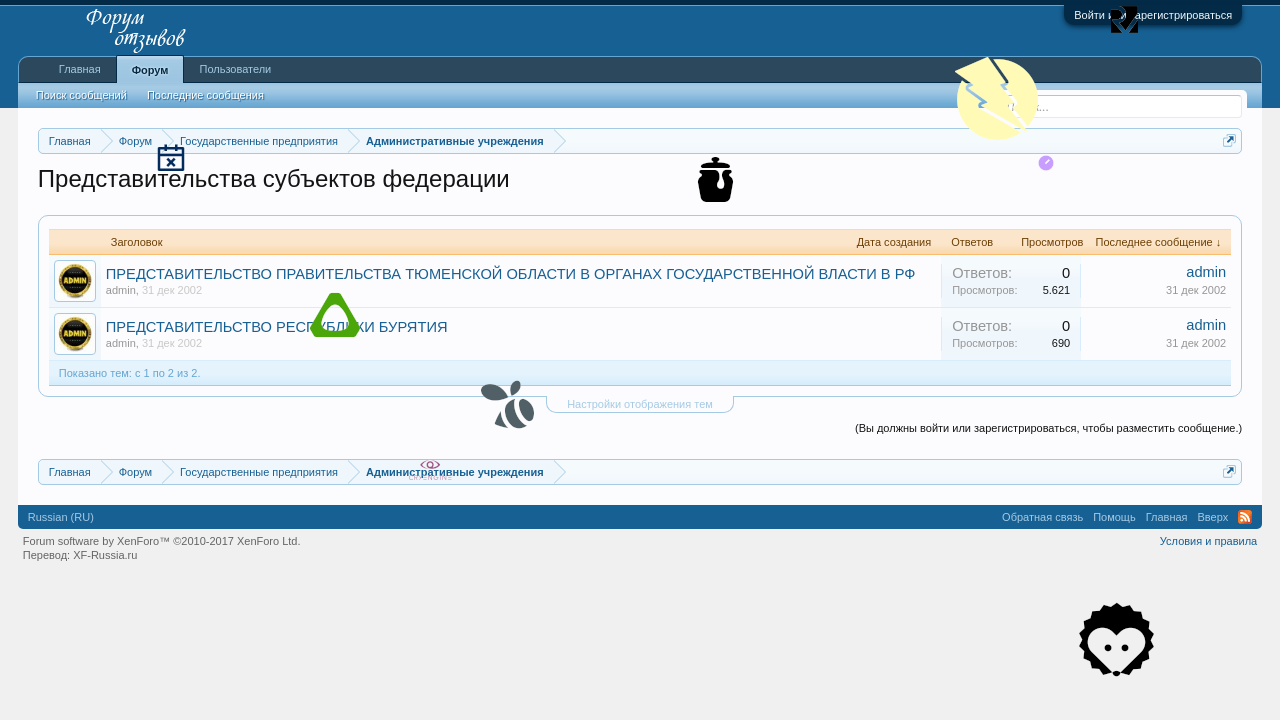  What do you see at coordinates (1124, 19) in the screenshot?
I see `indicates RISC-V architecture compatibility` at bounding box center [1124, 19].